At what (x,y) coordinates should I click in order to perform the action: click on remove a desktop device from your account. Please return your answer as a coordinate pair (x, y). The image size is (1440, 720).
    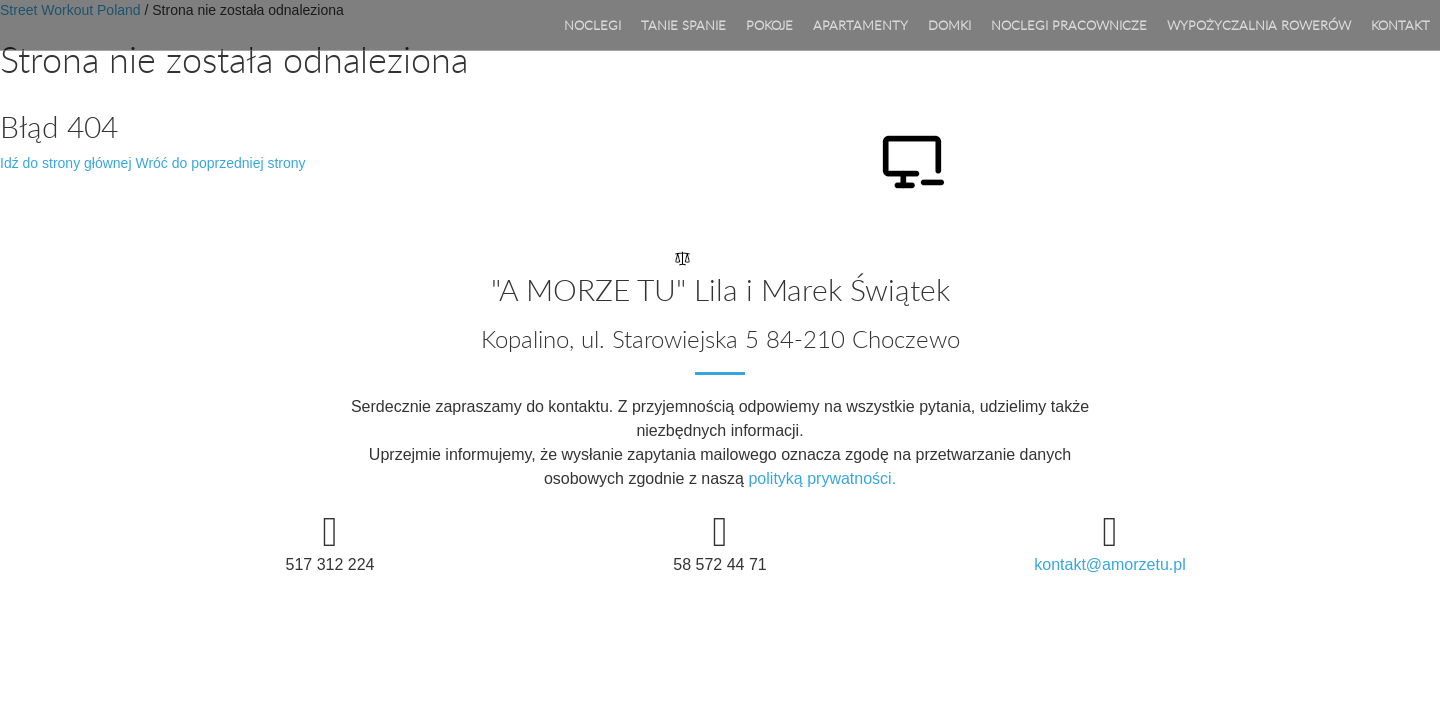
    Looking at the image, I should click on (912, 162).